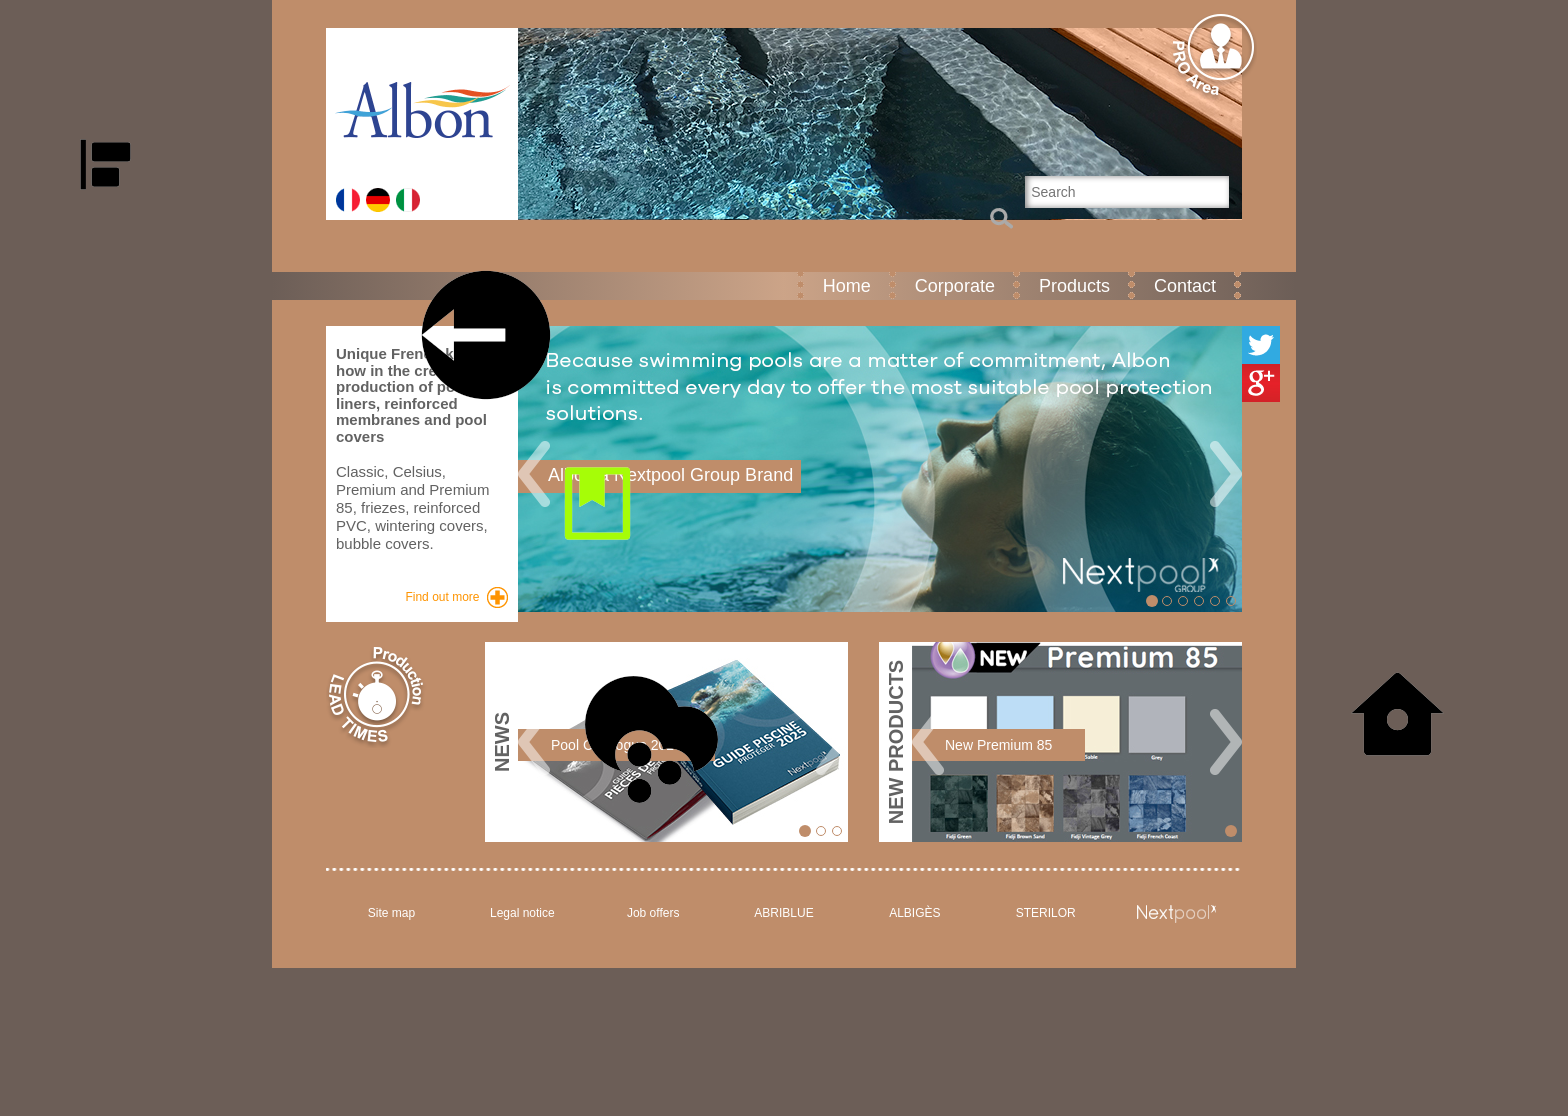 Image resolution: width=1568 pixels, height=1116 pixels. I want to click on view bookmarked file, so click(597, 503).